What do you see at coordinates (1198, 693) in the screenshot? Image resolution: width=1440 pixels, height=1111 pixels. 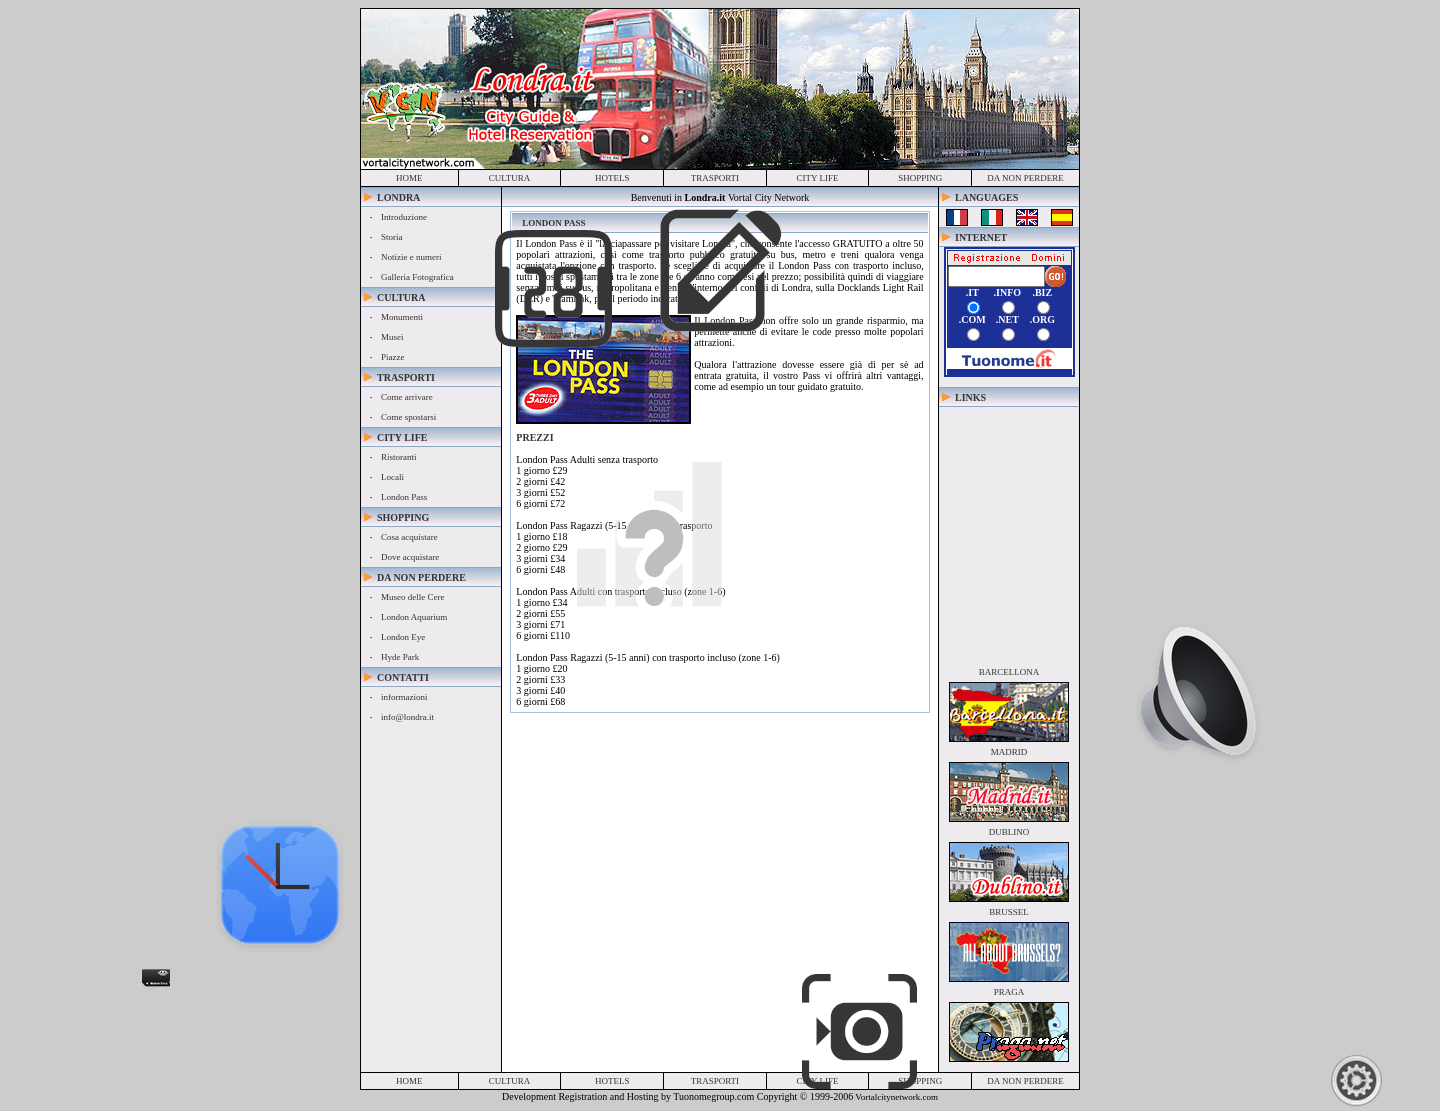 I see `adjust speaker or audio output settings` at bounding box center [1198, 693].